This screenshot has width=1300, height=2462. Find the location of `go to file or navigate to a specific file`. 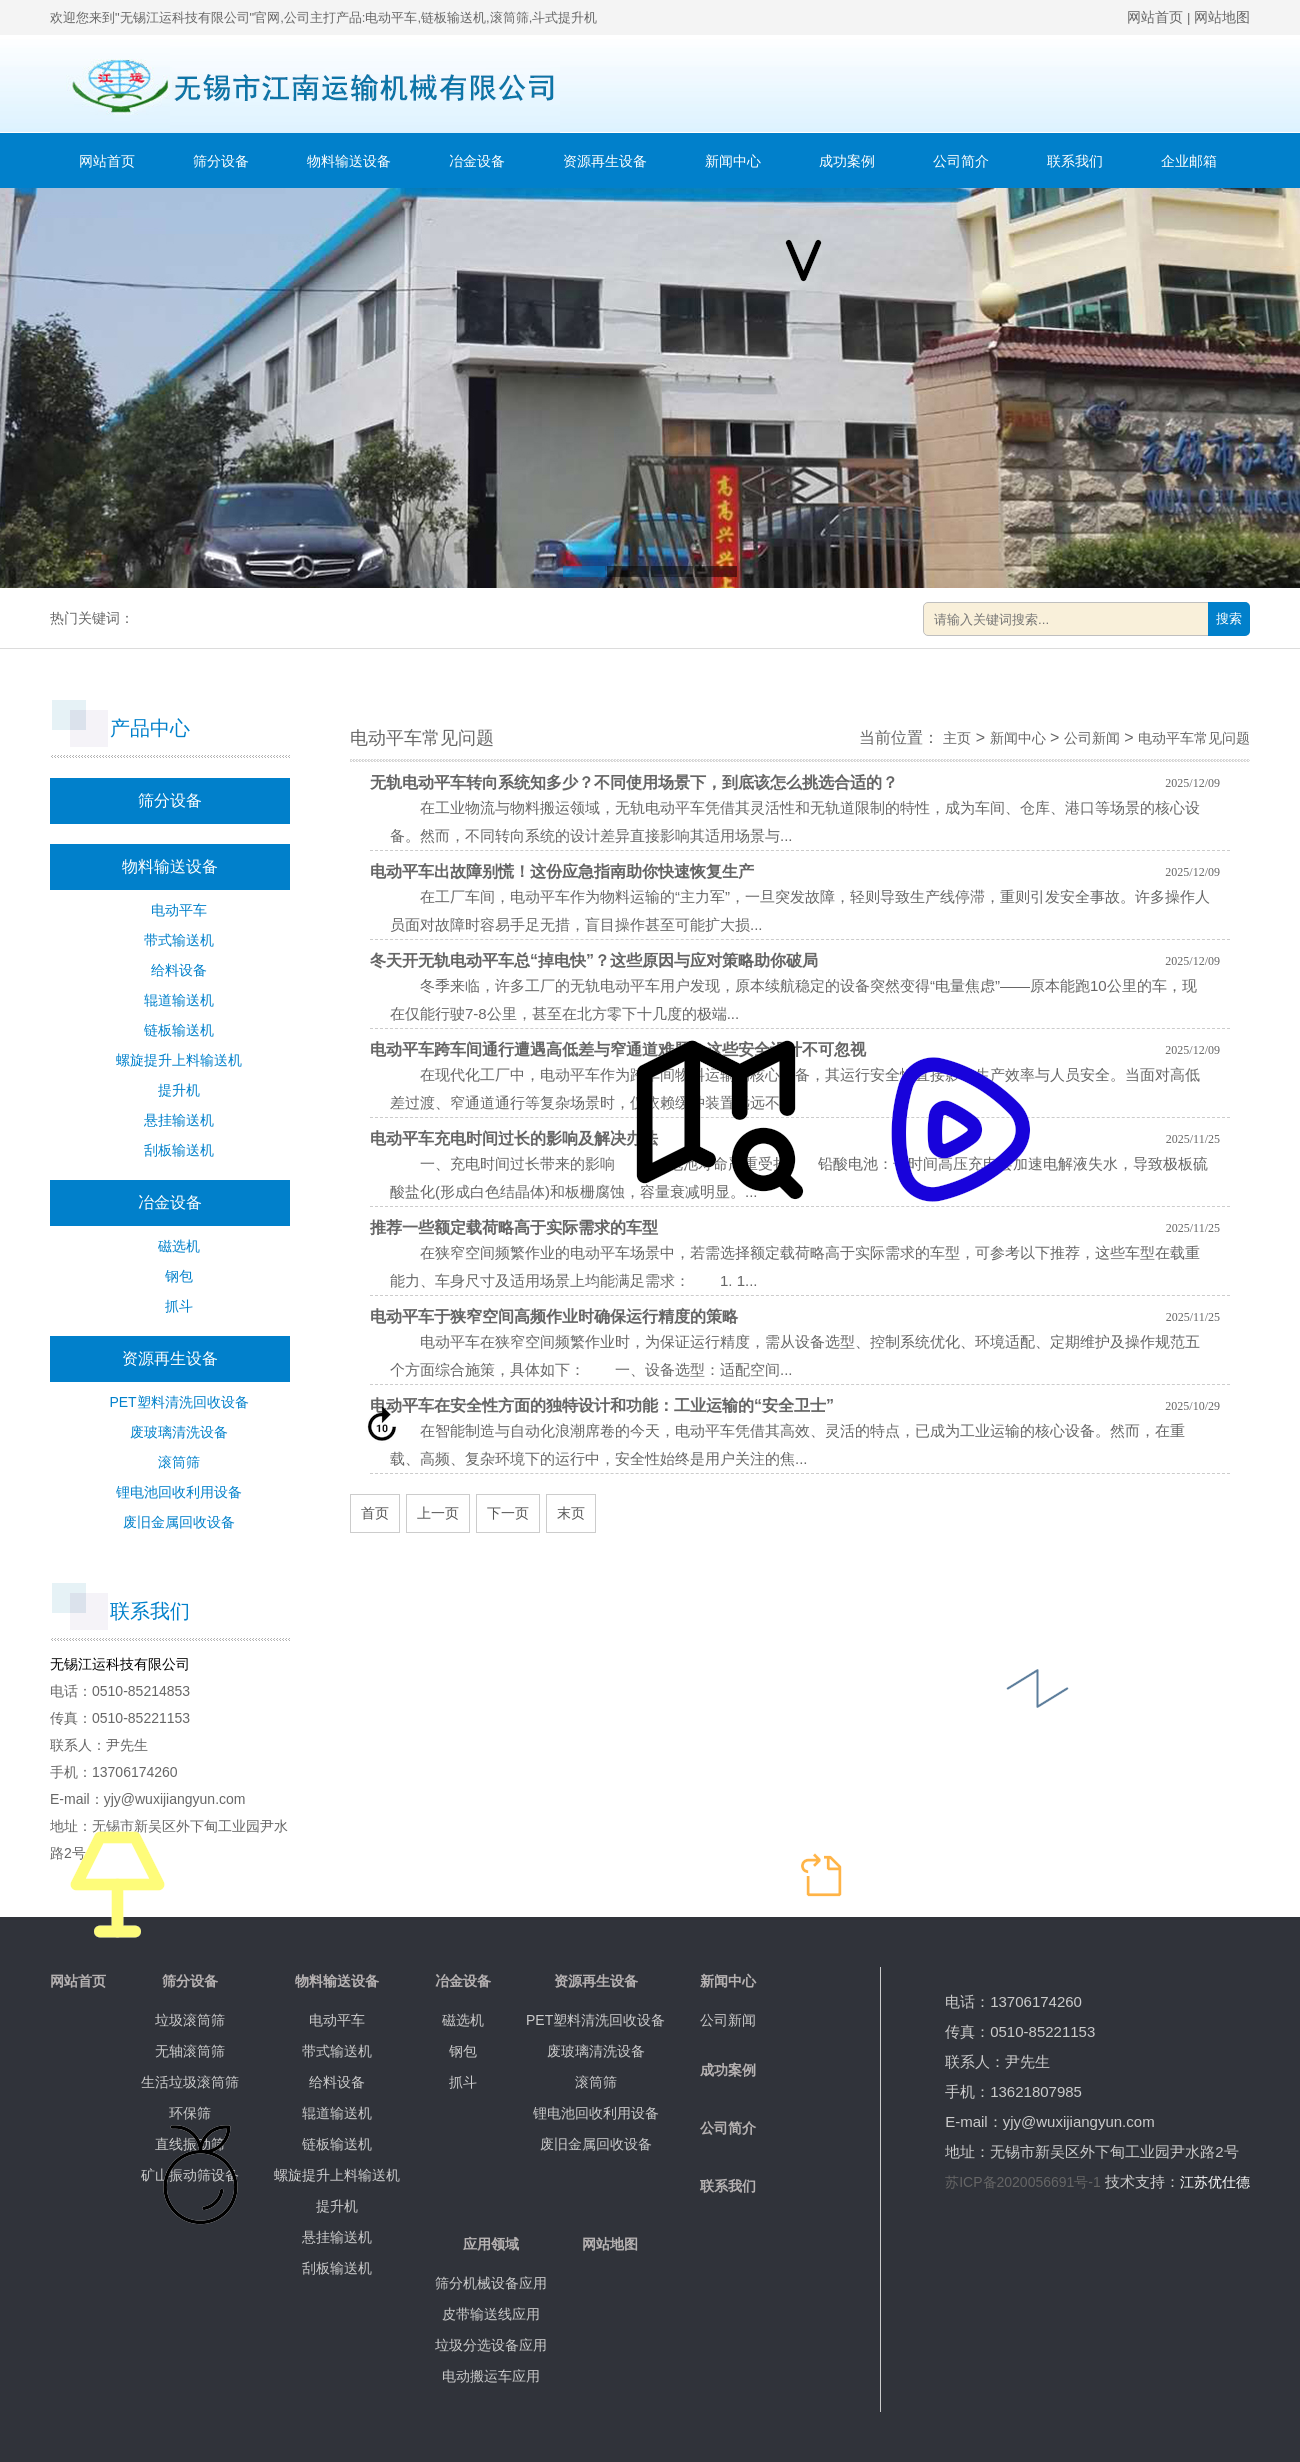

go to file or navigate to a specific file is located at coordinates (824, 1876).